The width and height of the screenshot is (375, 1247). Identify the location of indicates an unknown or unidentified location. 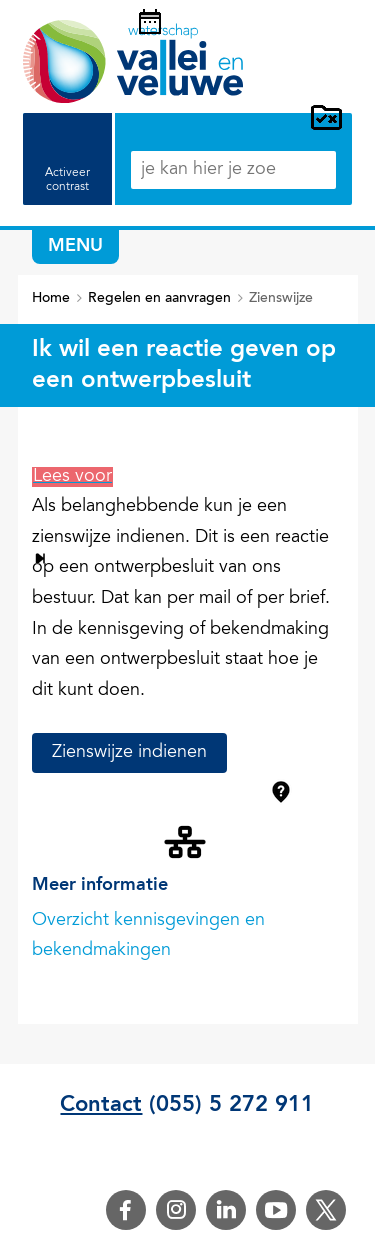
(281, 792).